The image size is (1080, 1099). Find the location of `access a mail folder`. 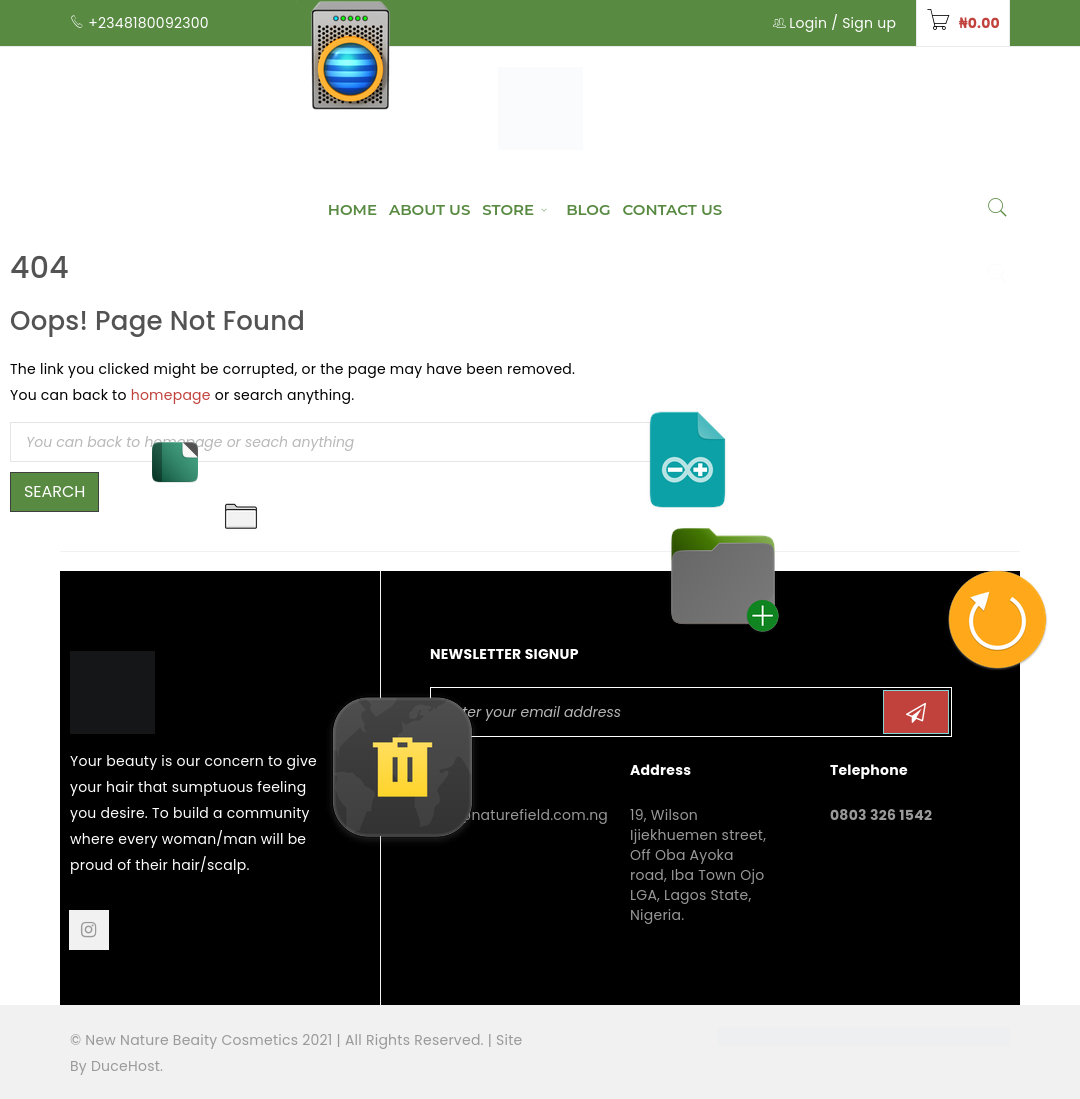

access a mail folder is located at coordinates (241, 516).